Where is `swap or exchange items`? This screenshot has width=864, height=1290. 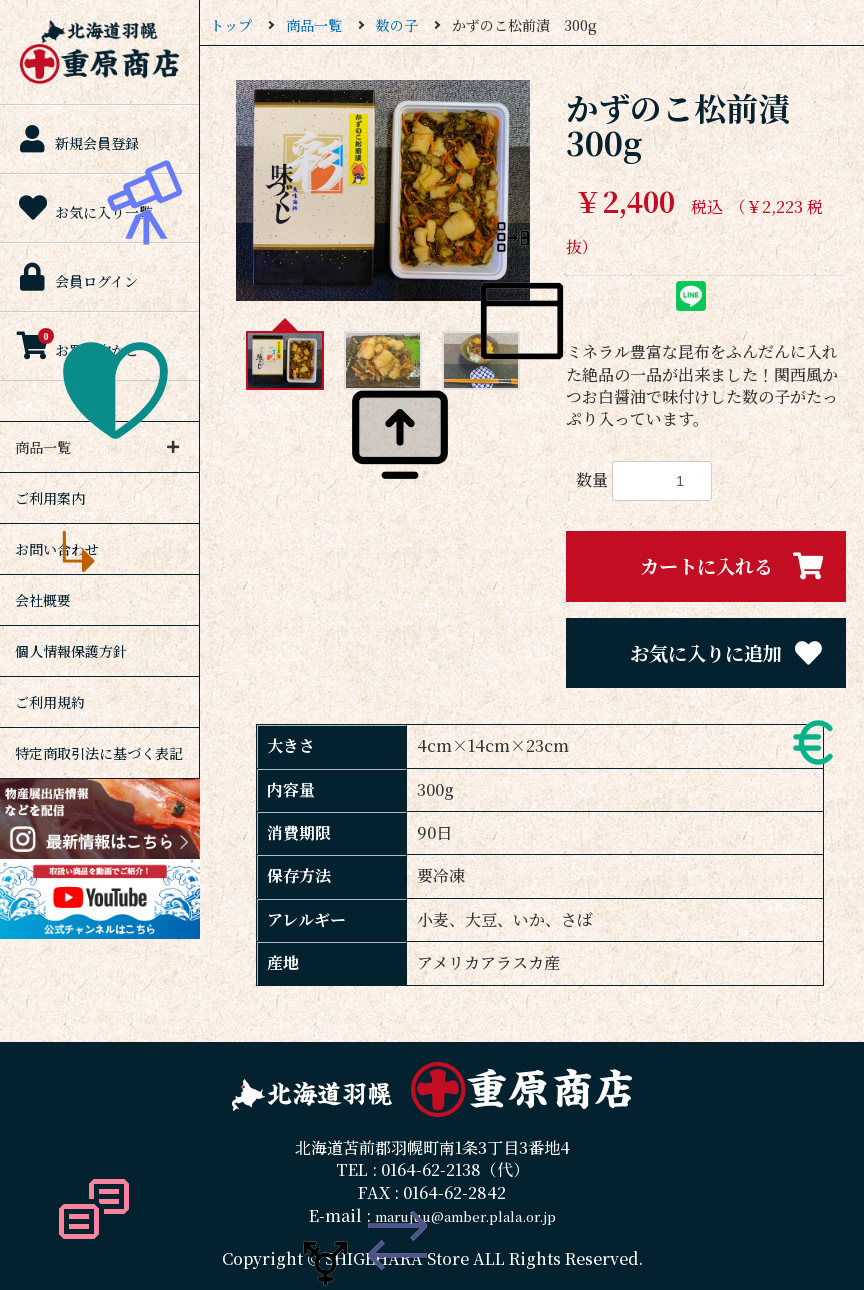 swap or exchange items is located at coordinates (397, 1240).